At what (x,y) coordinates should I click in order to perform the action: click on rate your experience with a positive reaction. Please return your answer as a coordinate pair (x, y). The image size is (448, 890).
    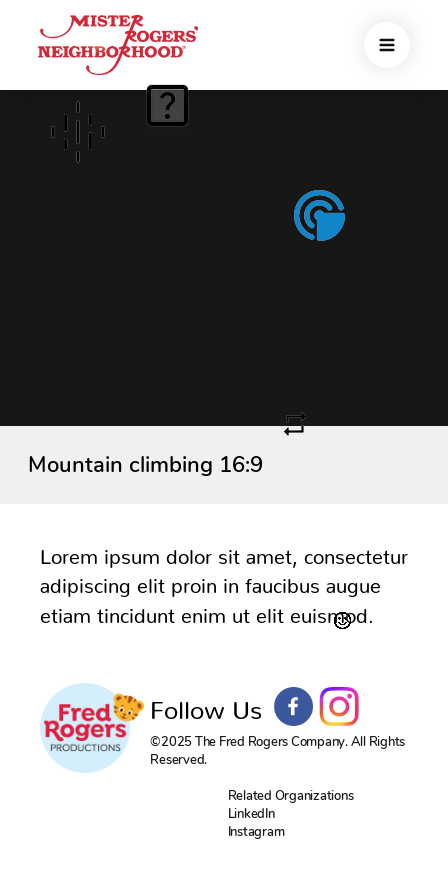
    Looking at the image, I should click on (342, 620).